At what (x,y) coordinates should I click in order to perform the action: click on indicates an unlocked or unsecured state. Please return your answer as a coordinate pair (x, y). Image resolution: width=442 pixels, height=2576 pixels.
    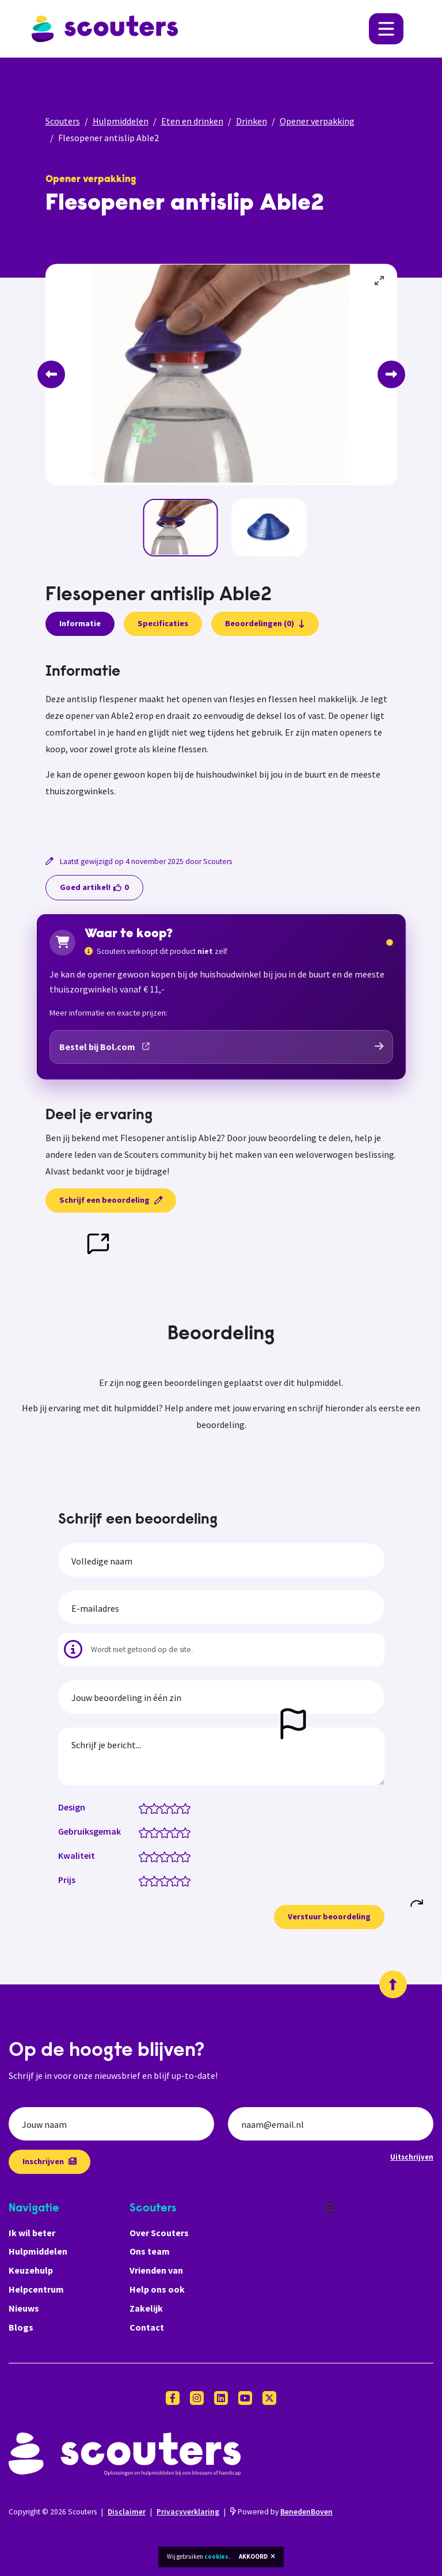
    Looking at the image, I should click on (330, 2207).